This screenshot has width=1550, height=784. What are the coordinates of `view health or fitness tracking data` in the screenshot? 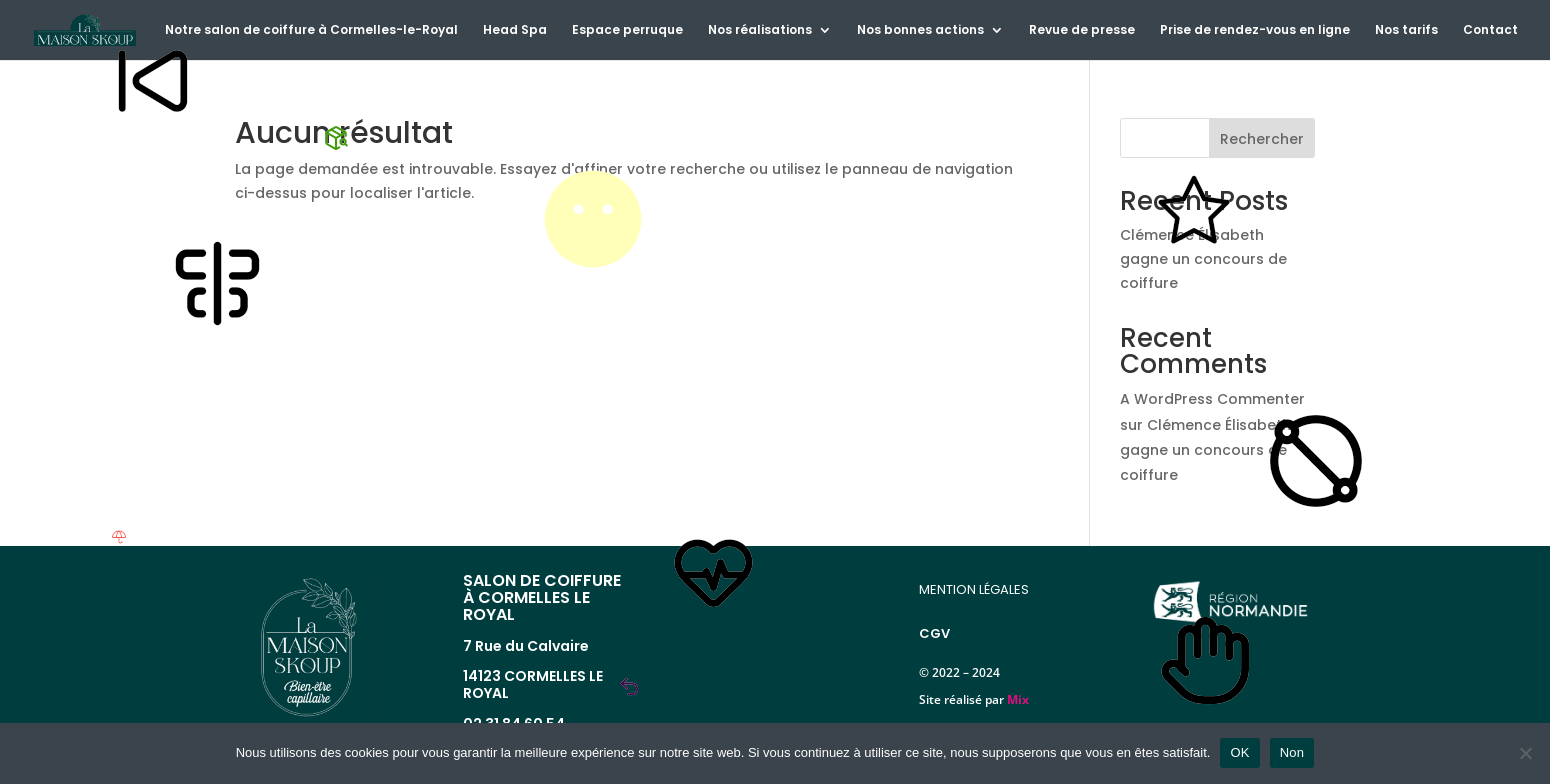 It's located at (713, 571).